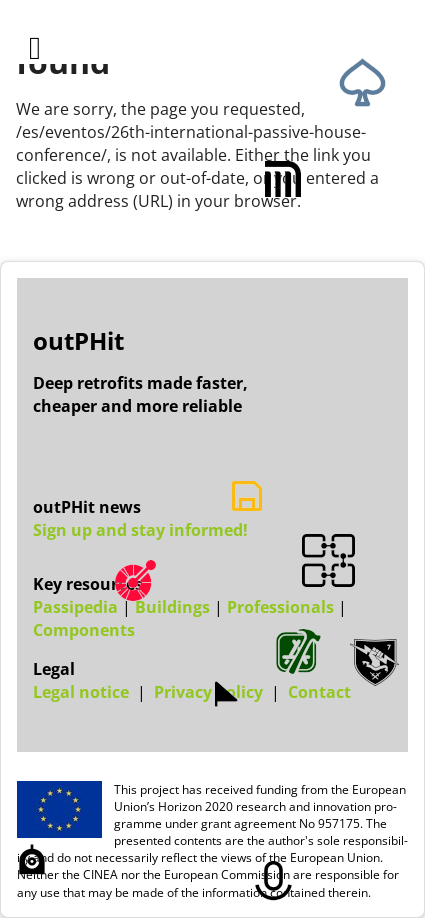  Describe the element at coordinates (32, 860) in the screenshot. I see `access AI or chatbot features` at that location.